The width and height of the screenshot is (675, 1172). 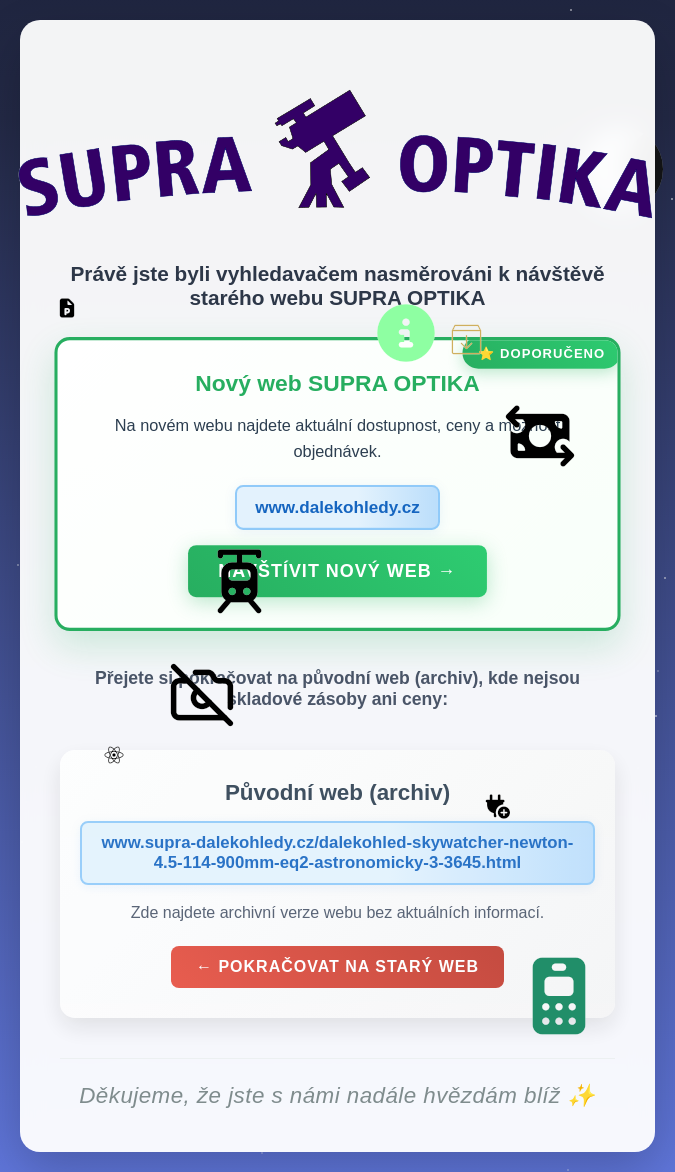 What do you see at coordinates (67, 308) in the screenshot?
I see `open a PowerPoint presentation file` at bounding box center [67, 308].